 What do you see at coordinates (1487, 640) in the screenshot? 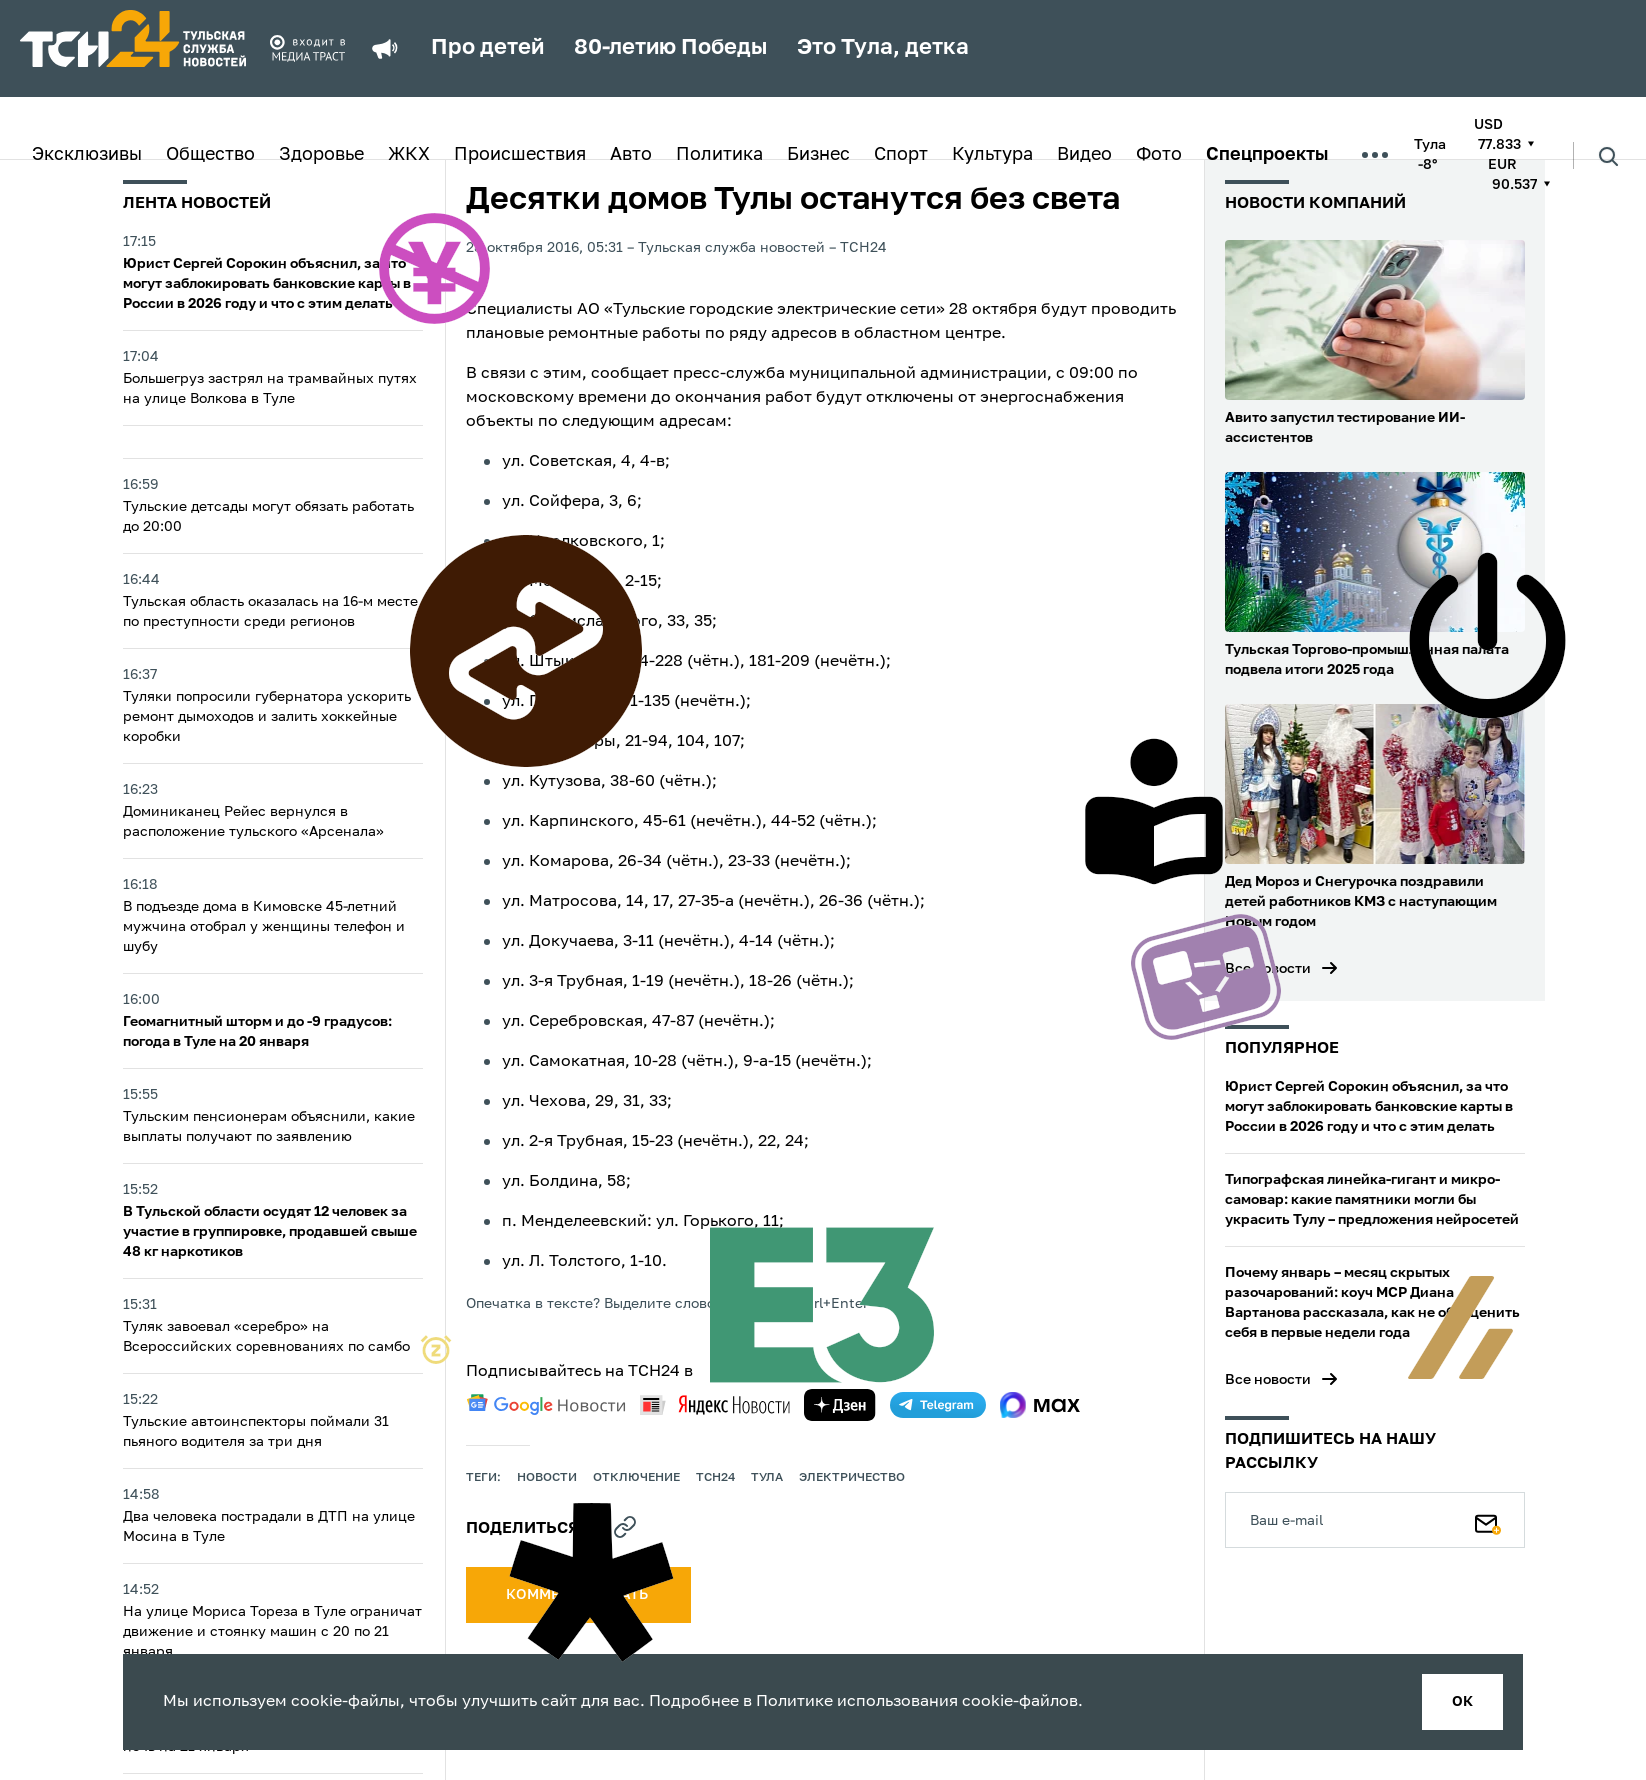
I see `turn off or shut down the device` at bounding box center [1487, 640].